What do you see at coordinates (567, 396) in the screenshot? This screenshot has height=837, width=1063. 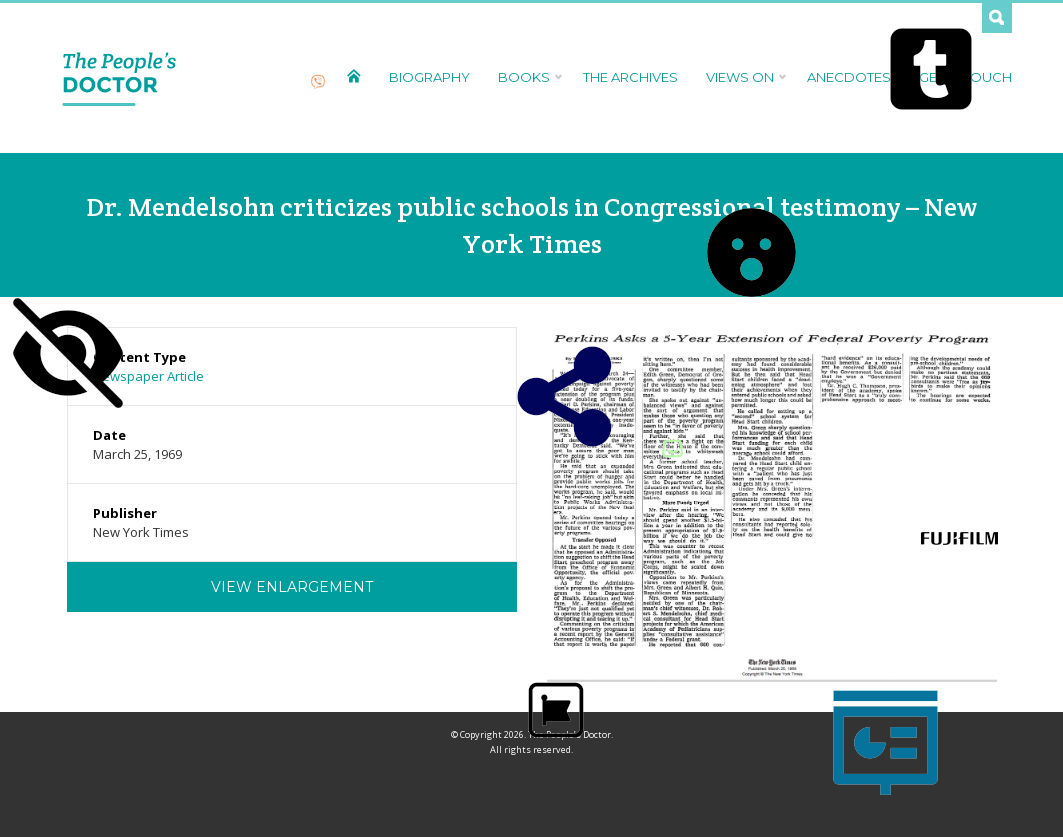 I see `share content with others` at bounding box center [567, 396].